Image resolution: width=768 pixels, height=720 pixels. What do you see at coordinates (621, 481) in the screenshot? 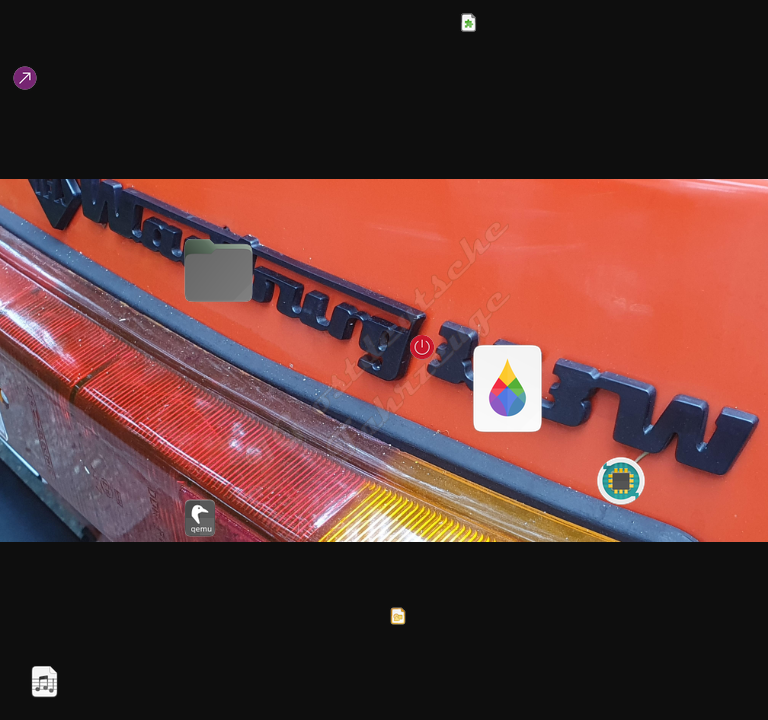
I see `access system driver settings` at bounding box center [621, 481].